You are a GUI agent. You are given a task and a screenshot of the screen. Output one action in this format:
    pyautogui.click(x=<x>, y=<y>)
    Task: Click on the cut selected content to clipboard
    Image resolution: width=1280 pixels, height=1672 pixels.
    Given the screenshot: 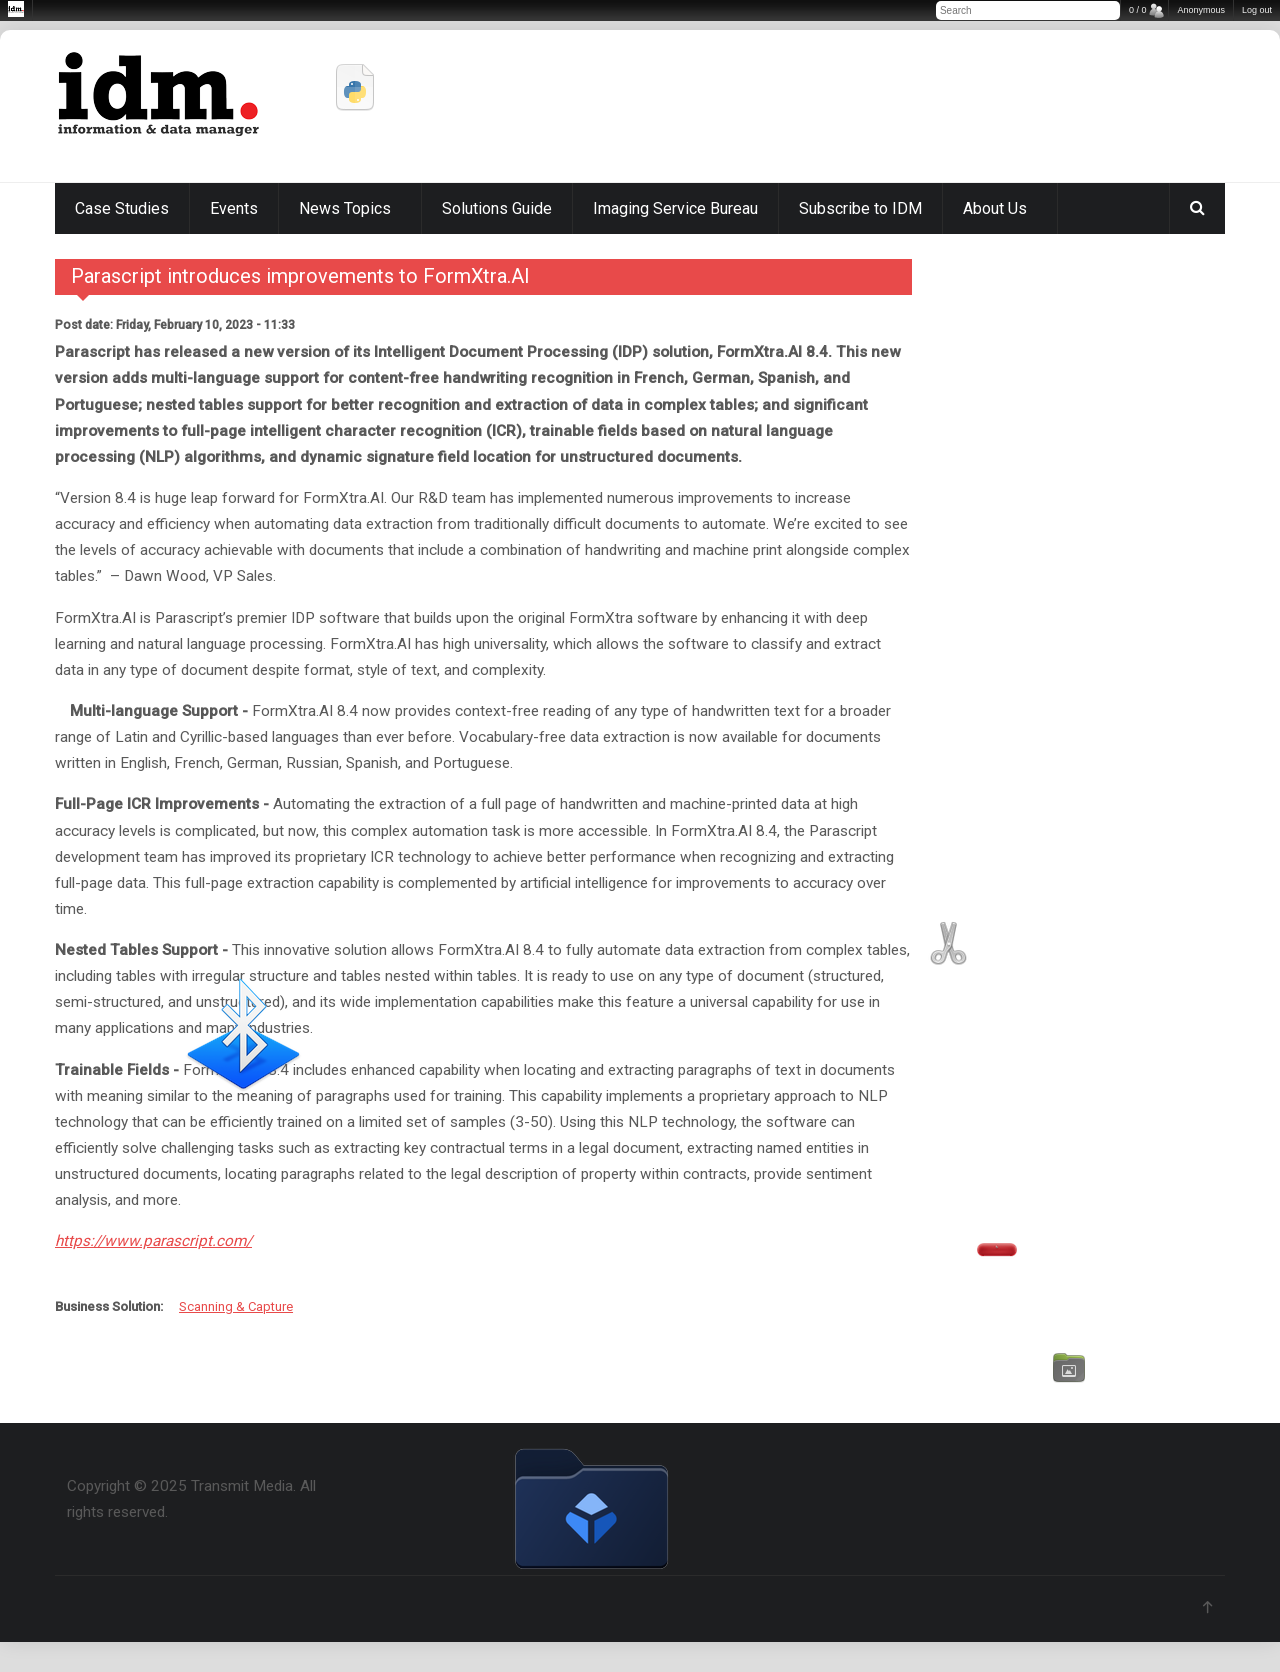 What is the action you would take?
    pyautogui.click(x=948, y=943)
    